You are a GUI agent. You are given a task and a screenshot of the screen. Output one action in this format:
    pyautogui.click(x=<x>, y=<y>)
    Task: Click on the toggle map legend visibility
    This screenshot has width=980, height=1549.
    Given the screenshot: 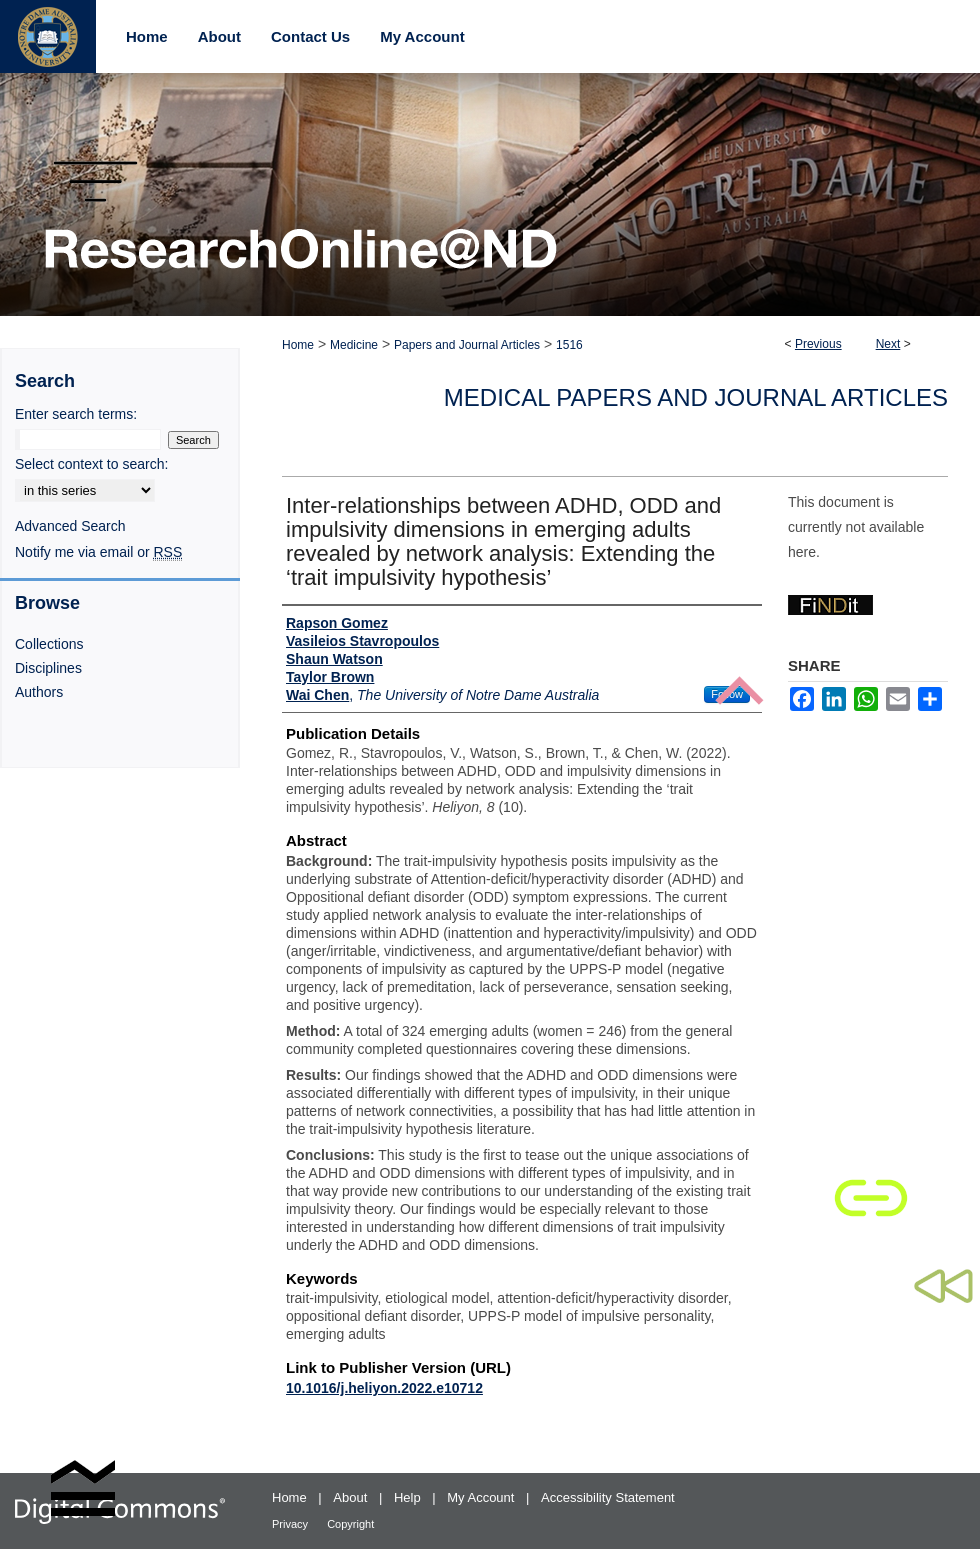 What is the action you would take?
    pyautogui.click(x=83, y=1488)
    